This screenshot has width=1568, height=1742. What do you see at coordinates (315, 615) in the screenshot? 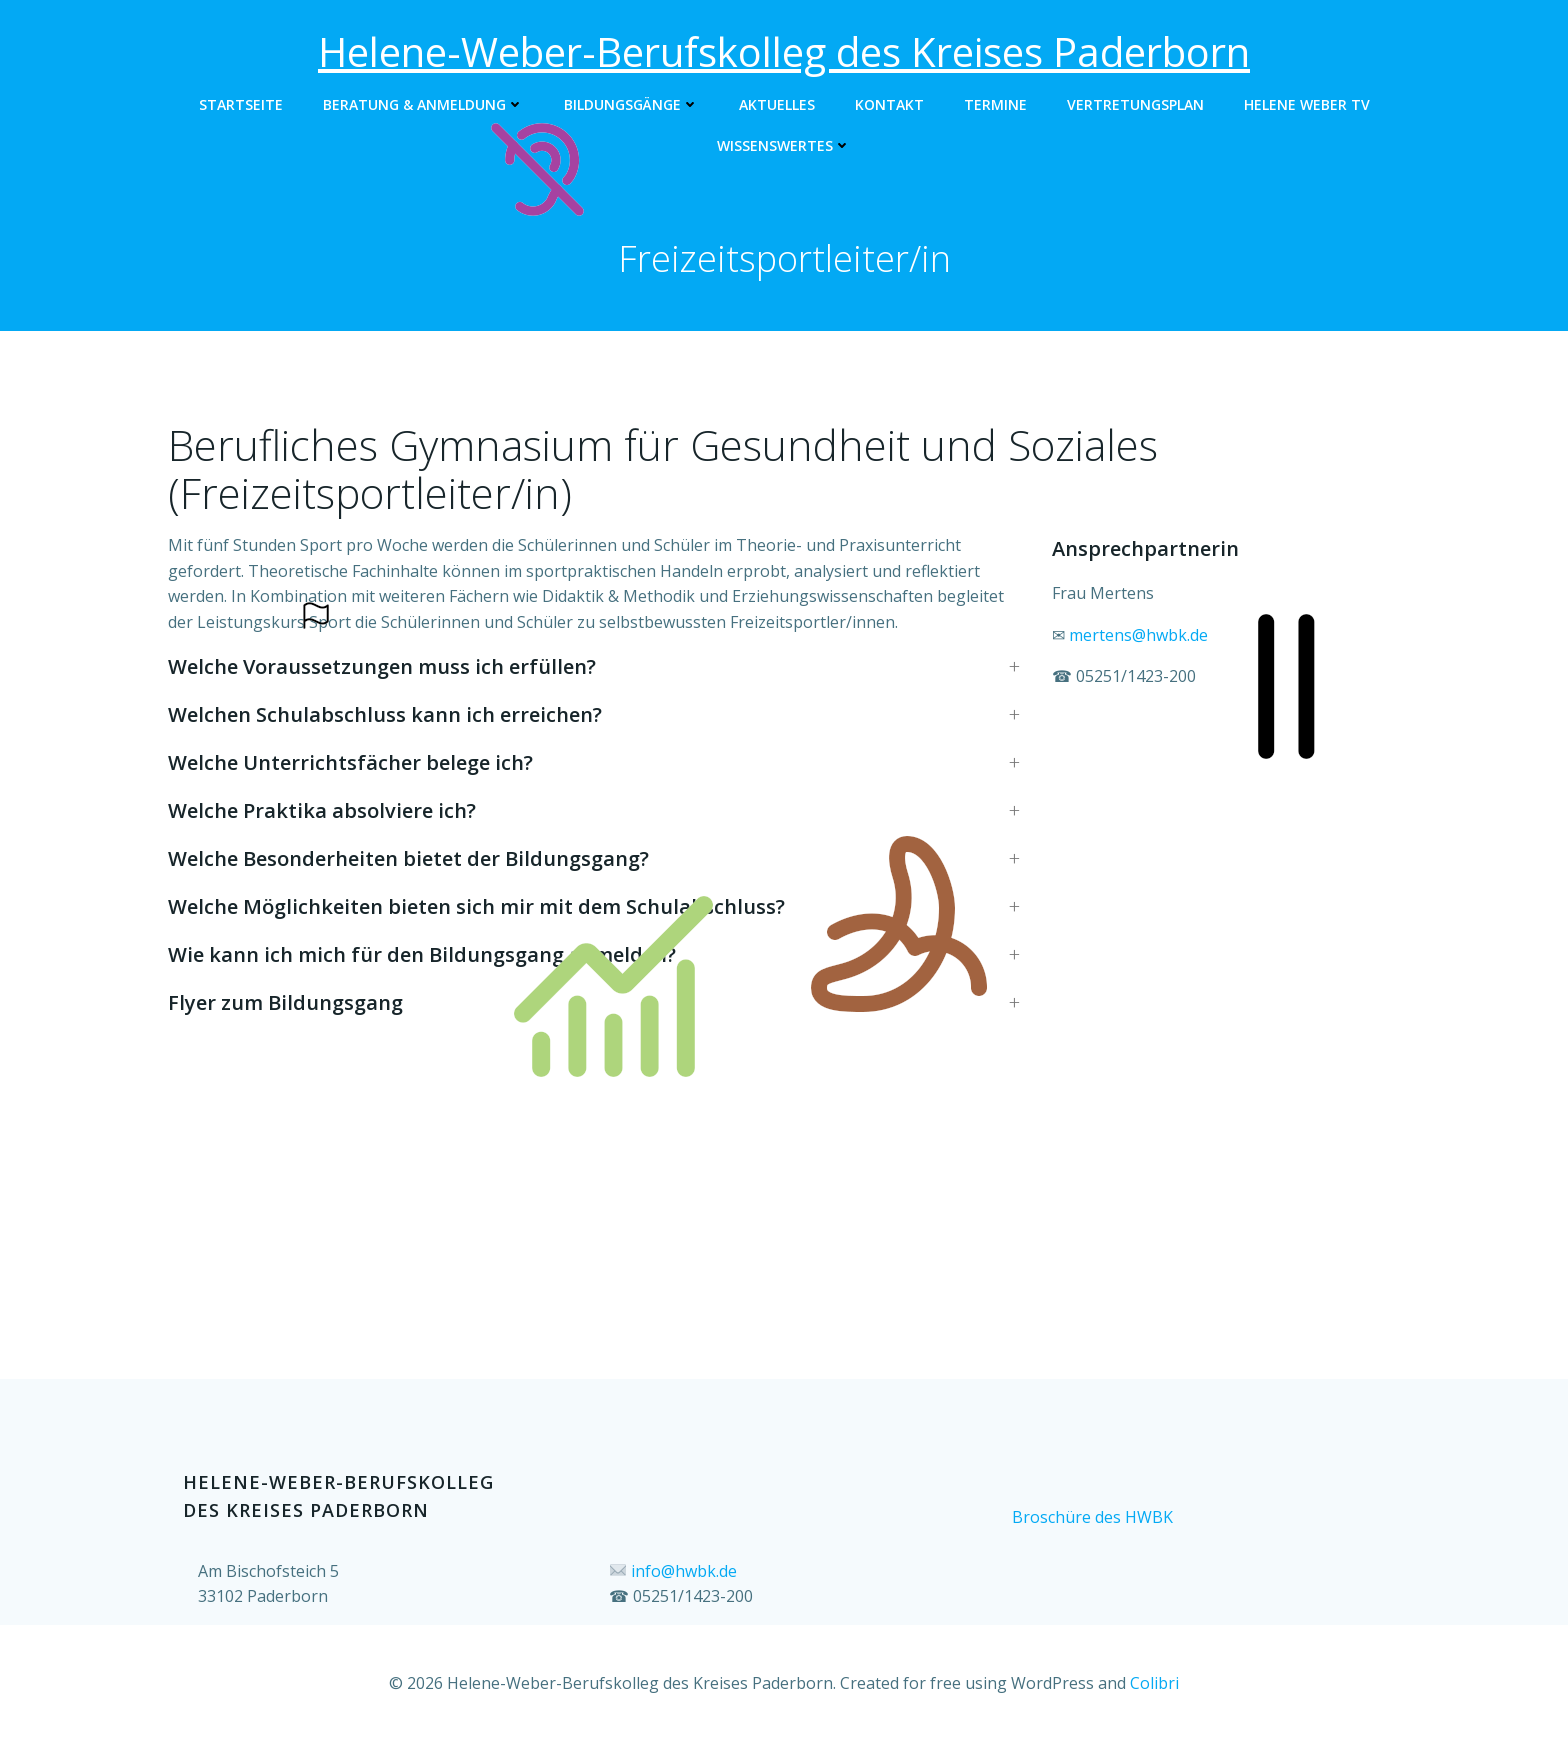
I see `flag or report content` at bounding box center [315, 615].